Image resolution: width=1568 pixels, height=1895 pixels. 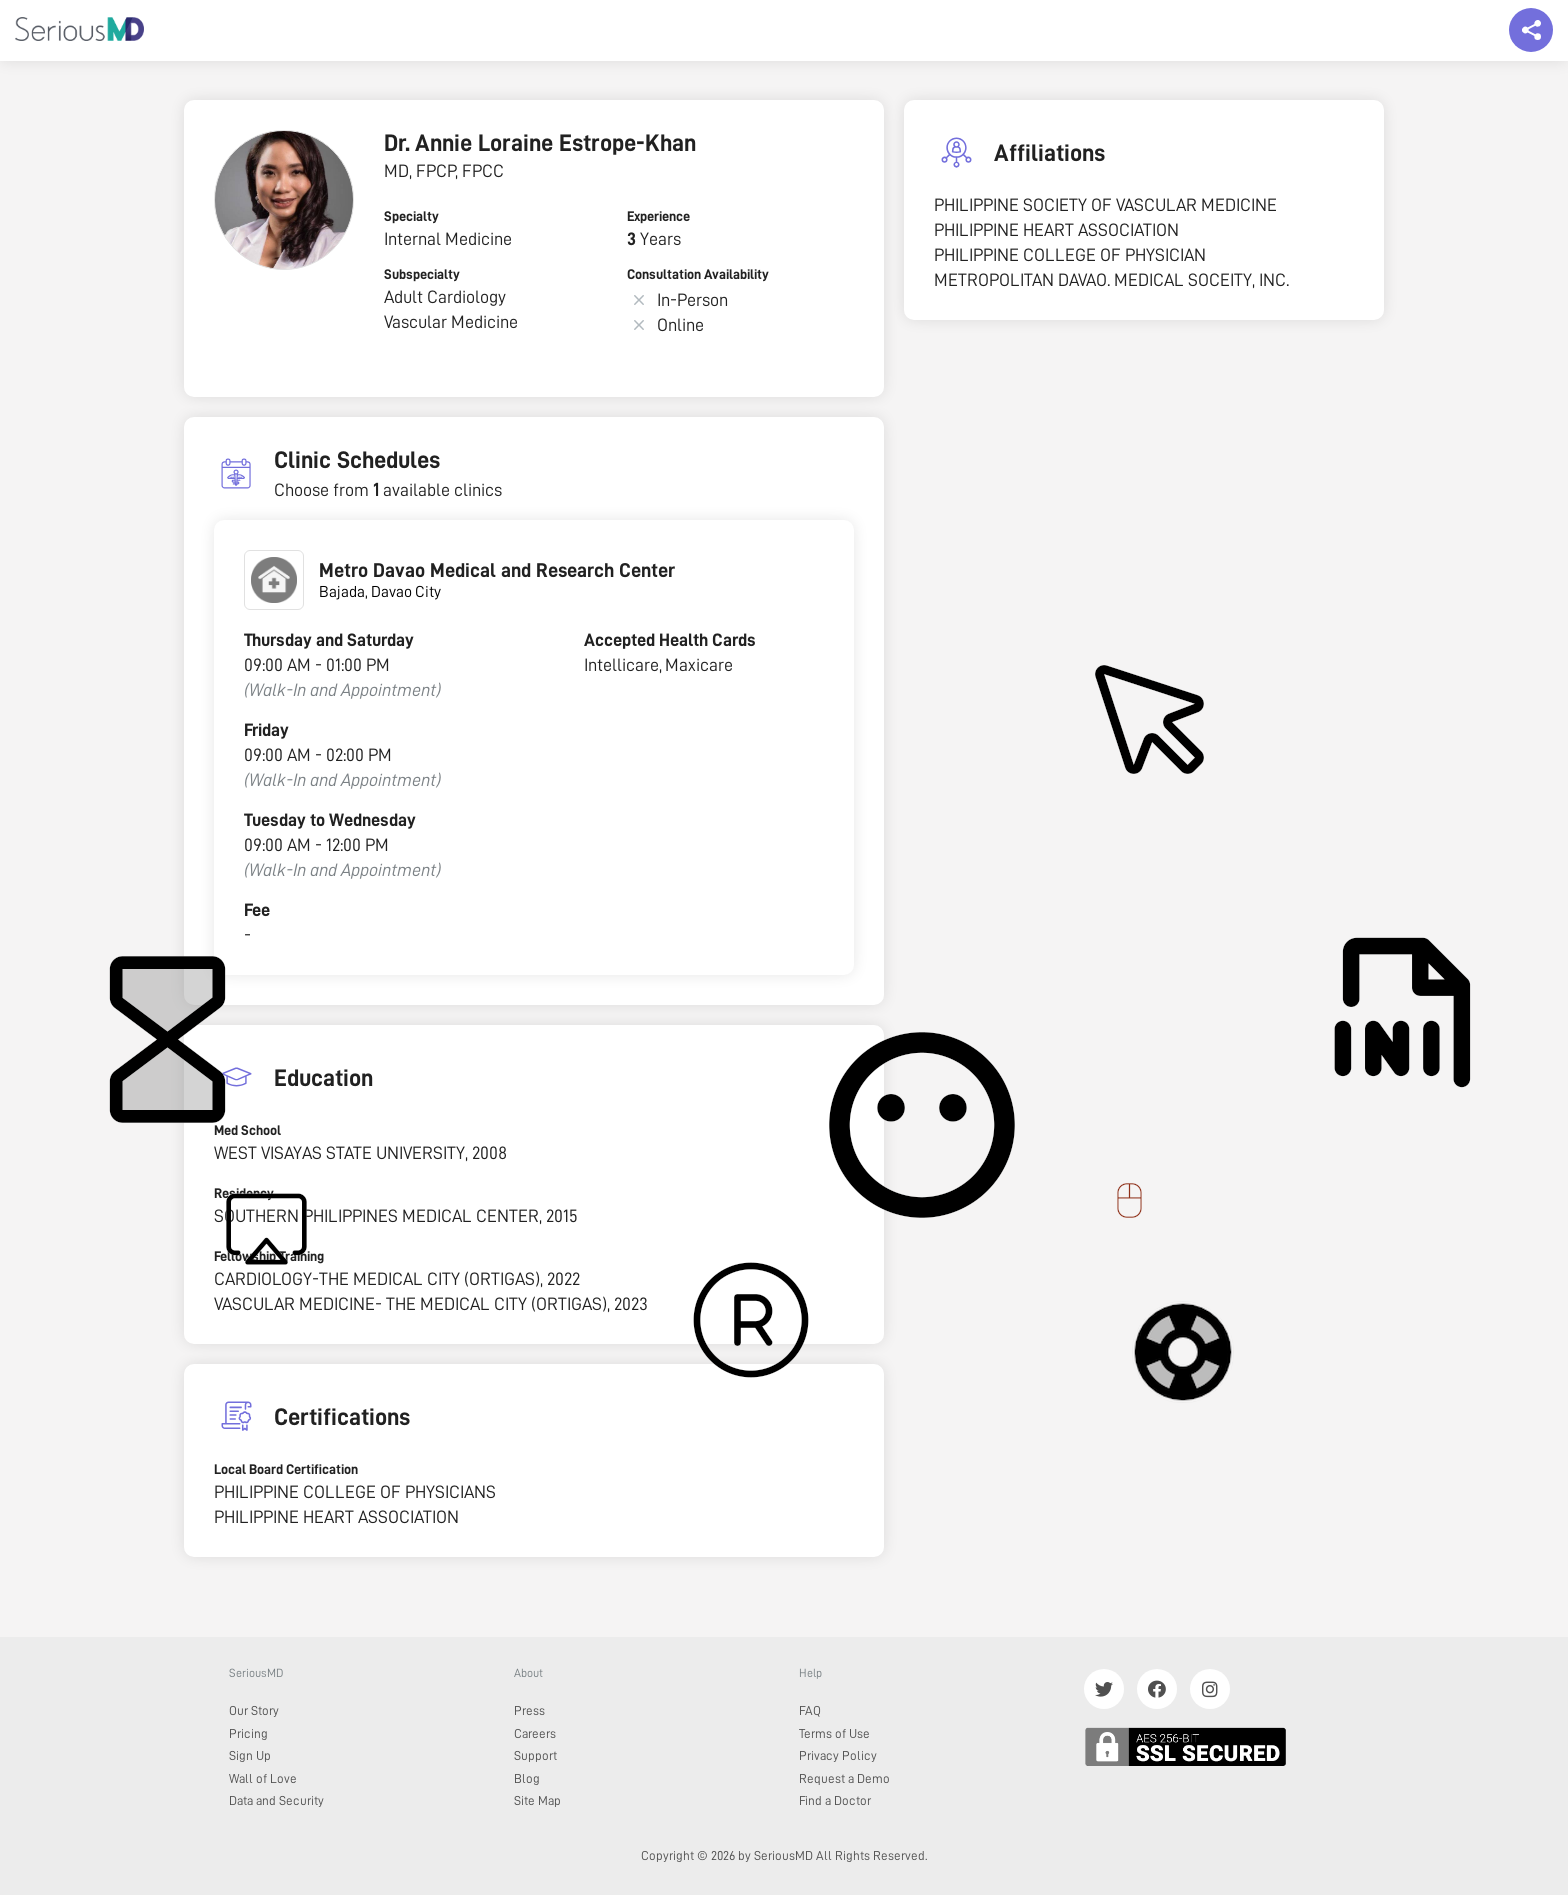 What do you see at coordinates (167, 1039) in the screenshot?
I see `indicates a loading or processing state` at bounding box center [167, 1039].